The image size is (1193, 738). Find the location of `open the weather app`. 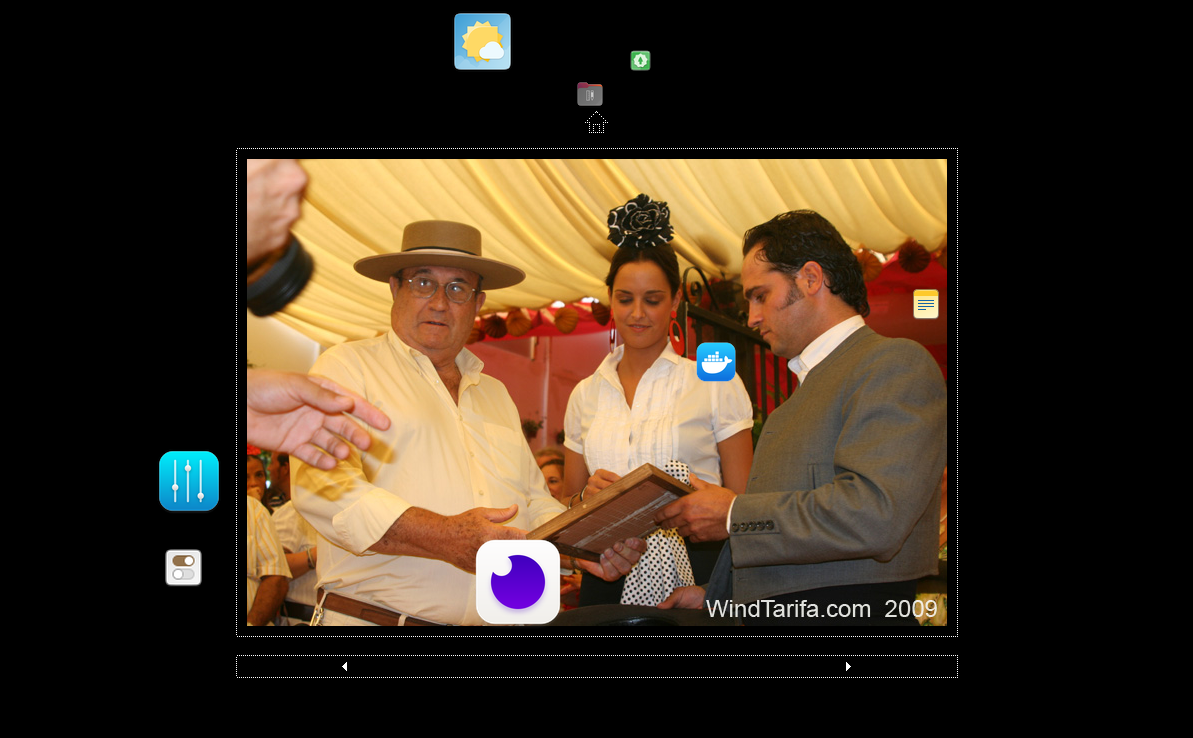

open the weather app is located at coordinates (482, 41).